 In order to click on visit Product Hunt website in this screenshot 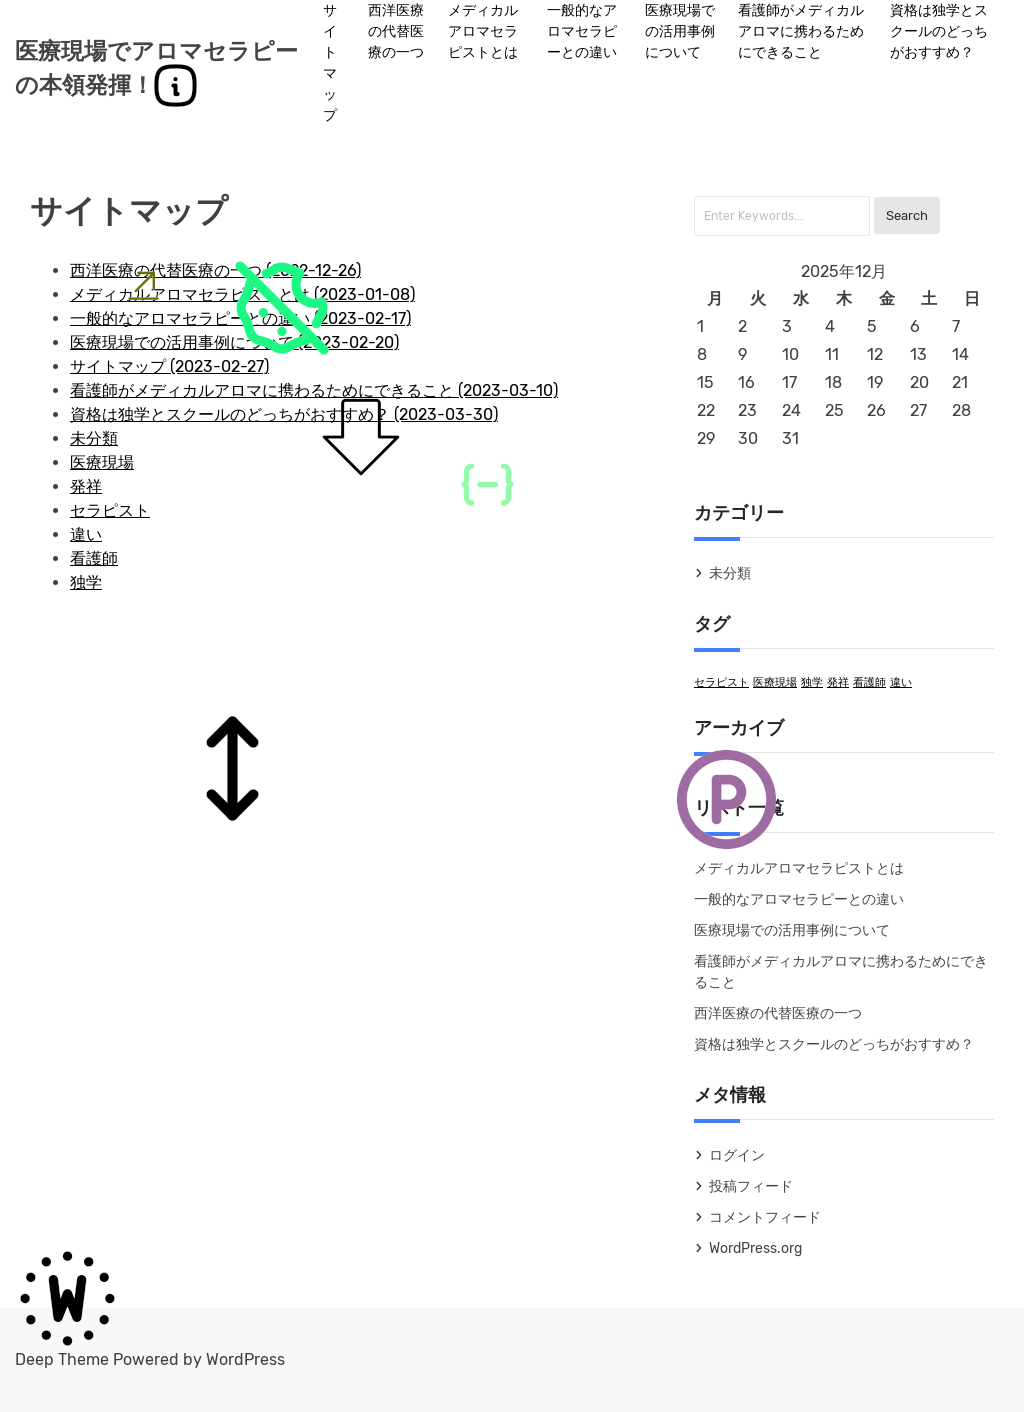, I will do `click(726, 799)`.